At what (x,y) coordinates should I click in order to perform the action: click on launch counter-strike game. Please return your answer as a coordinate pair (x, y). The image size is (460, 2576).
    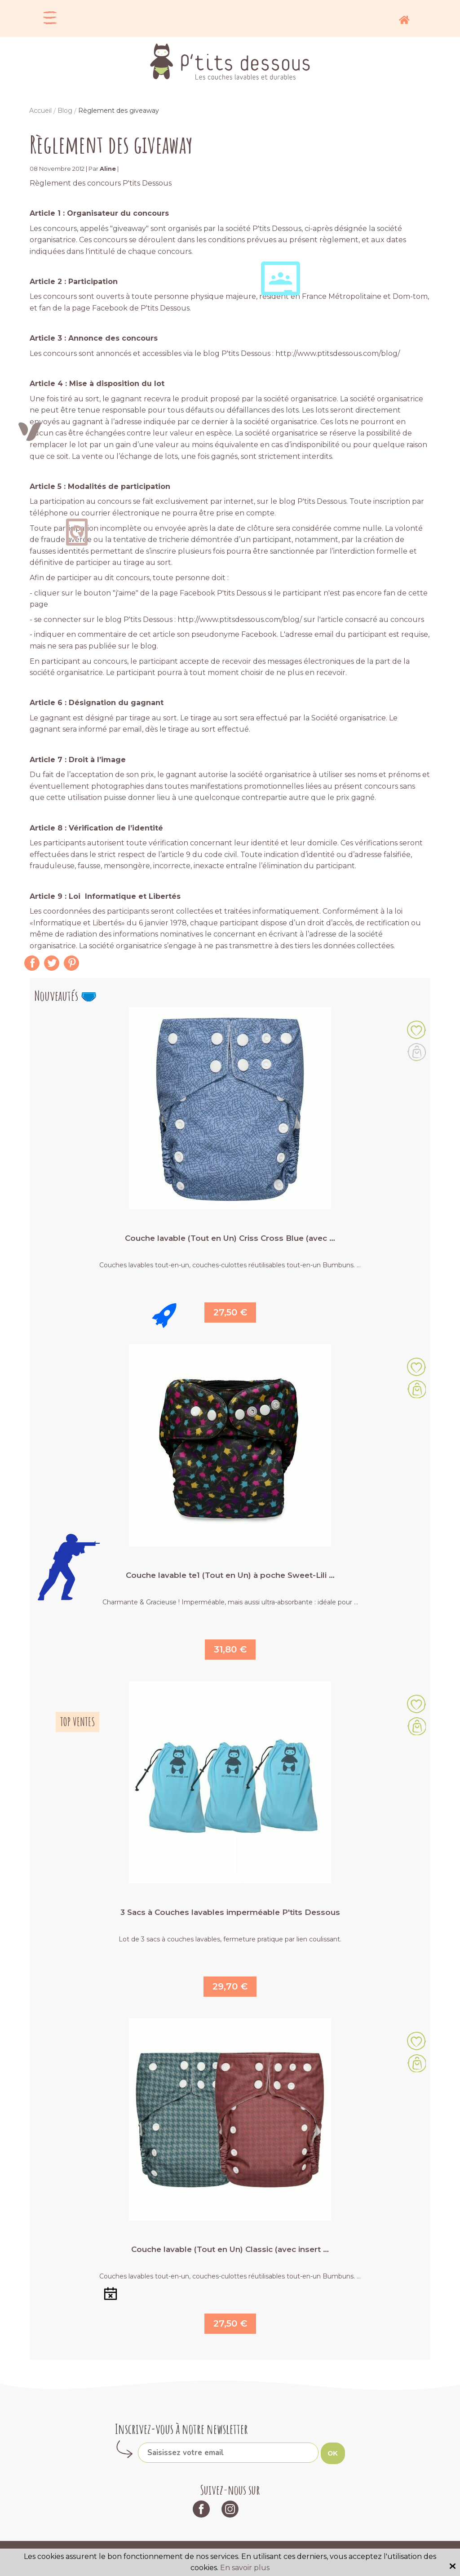
    Looking at the image, I should click on (69, 1567).